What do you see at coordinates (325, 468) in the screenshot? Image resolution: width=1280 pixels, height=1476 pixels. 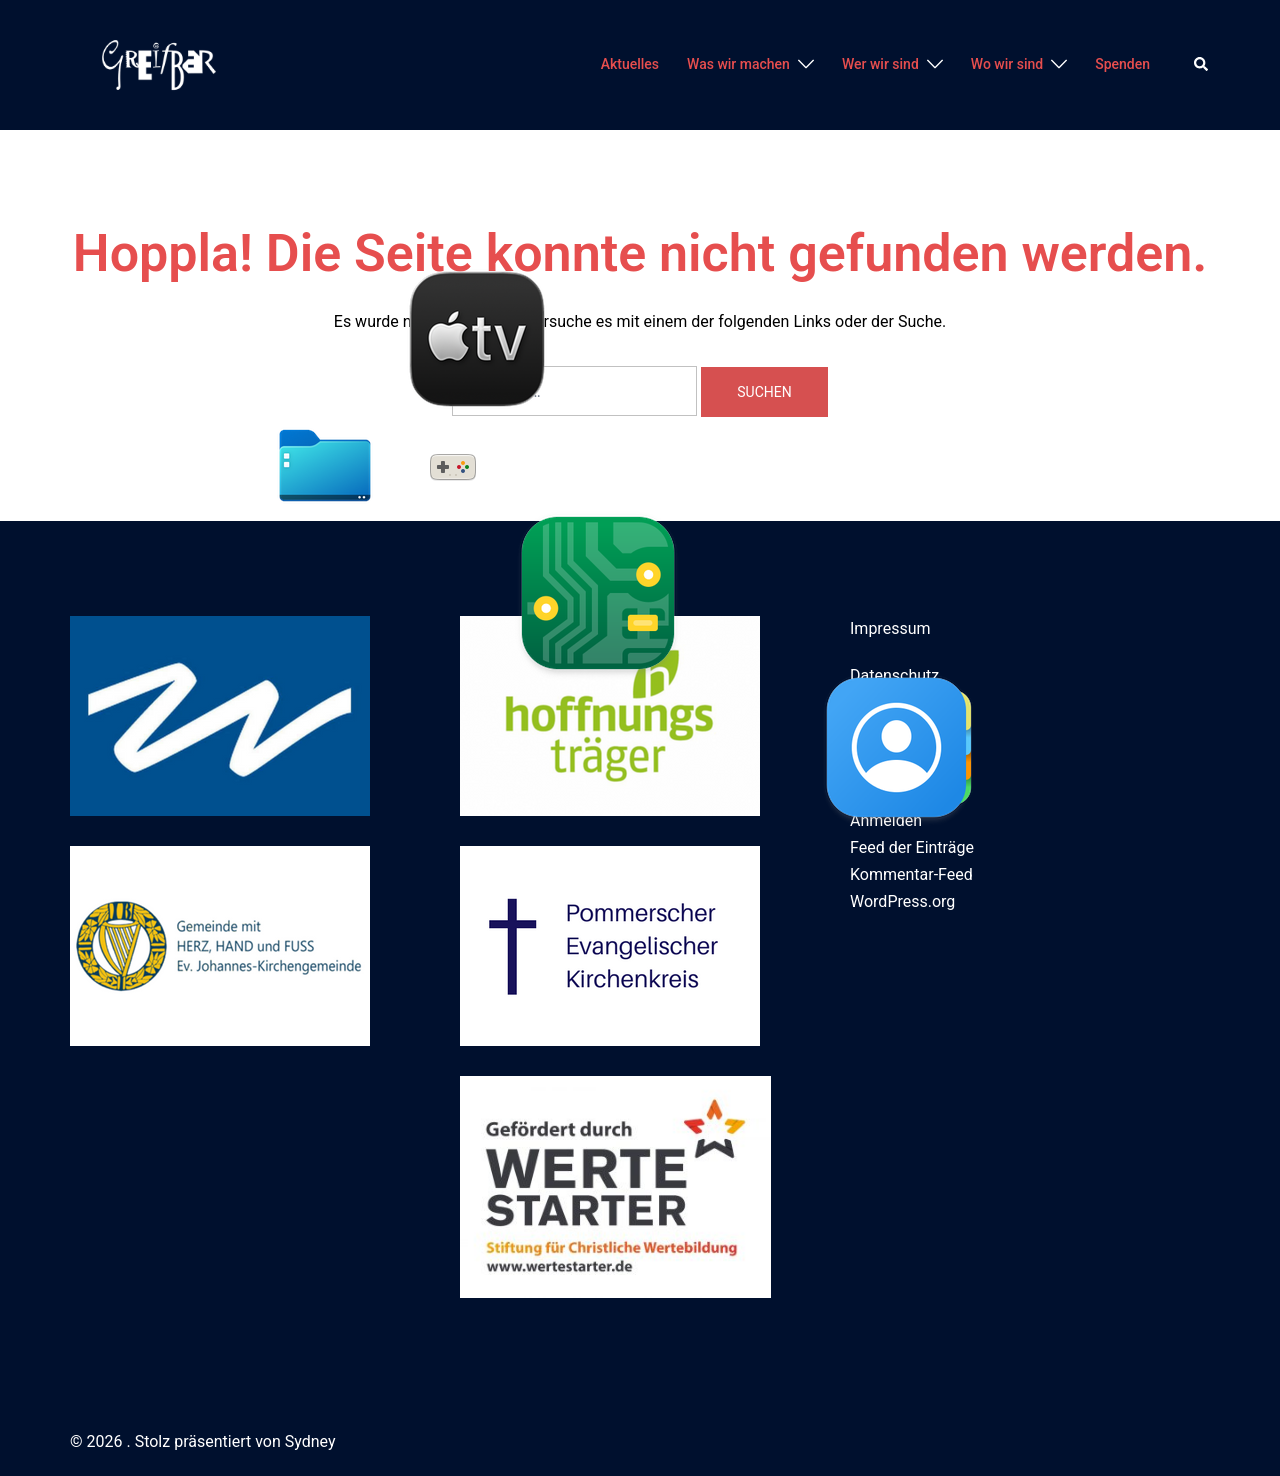 I see `open desktop folder` at bounding box center [325, 468].